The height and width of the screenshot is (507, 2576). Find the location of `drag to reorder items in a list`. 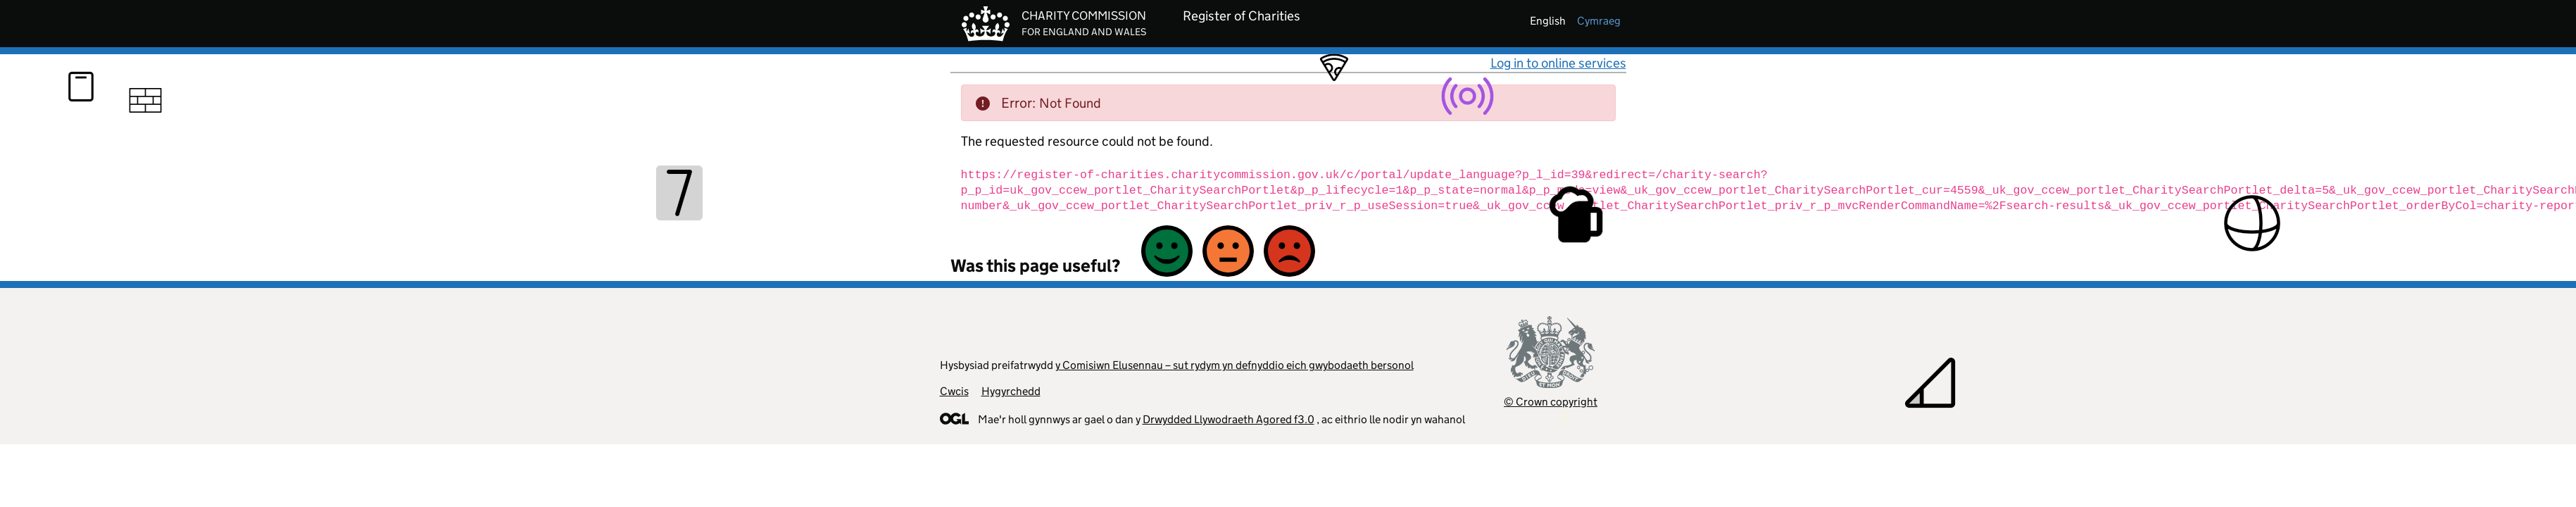

drag to reorder items in a list is located at coordinates (1563, 416).